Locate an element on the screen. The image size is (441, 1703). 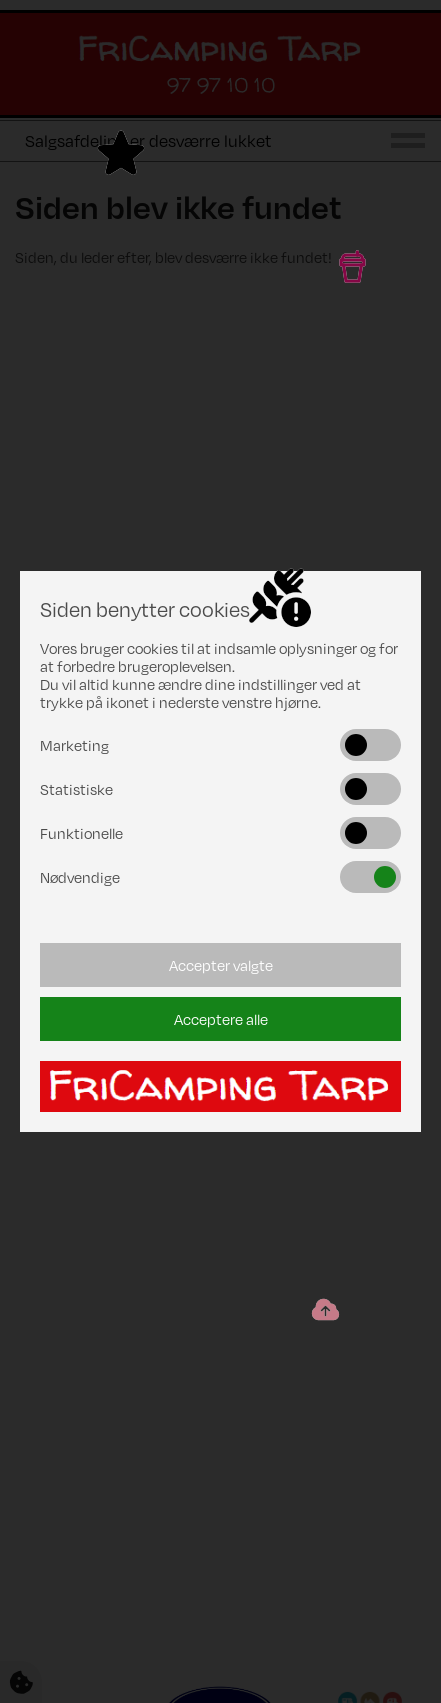
indicates a crop or grain alert is located at coordinates (278, 594).